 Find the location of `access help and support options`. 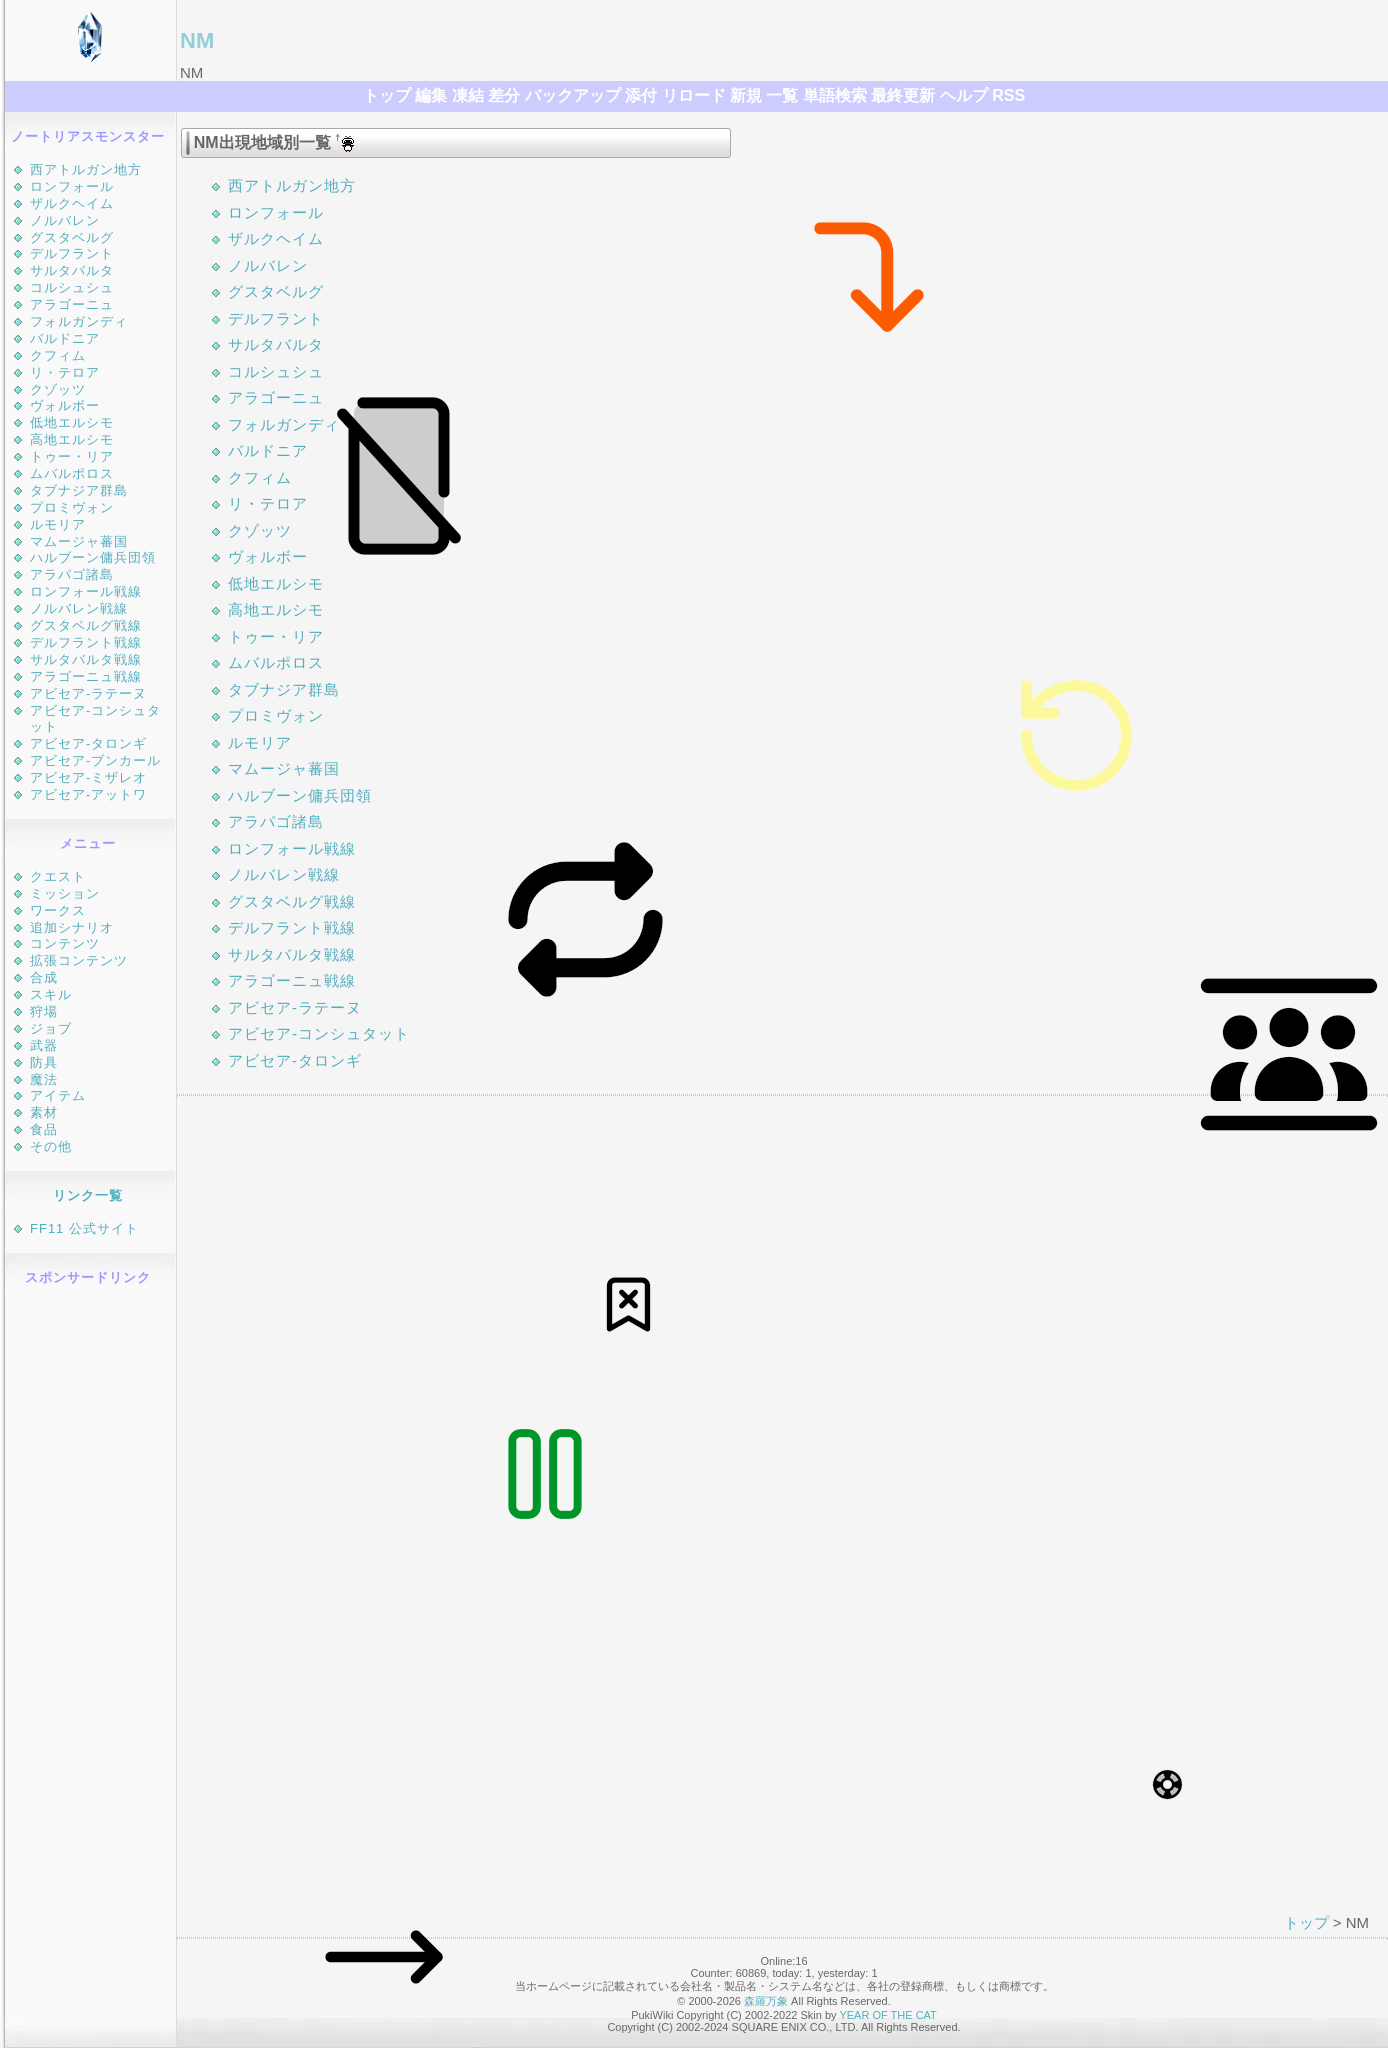

access help and support options is located at coordinates (1167, 1784).